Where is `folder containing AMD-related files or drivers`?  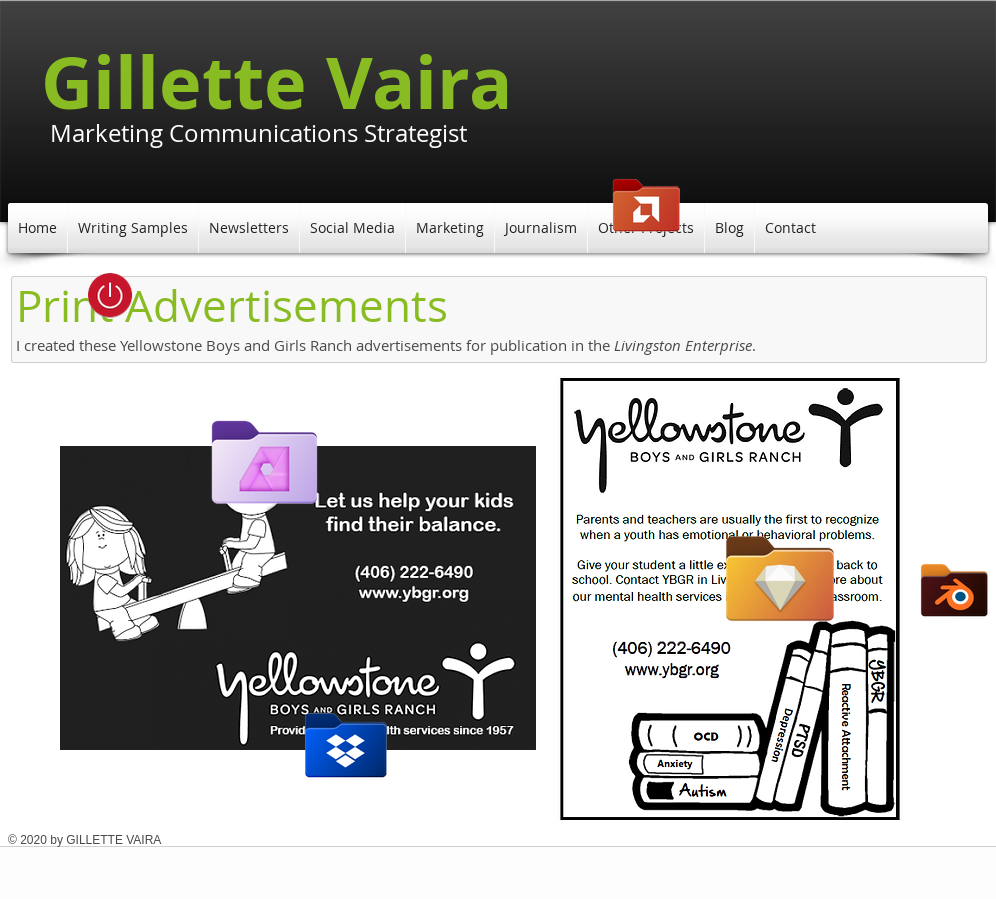 folder containing AMD-related files or drivers is located at coordinates (646, 207).